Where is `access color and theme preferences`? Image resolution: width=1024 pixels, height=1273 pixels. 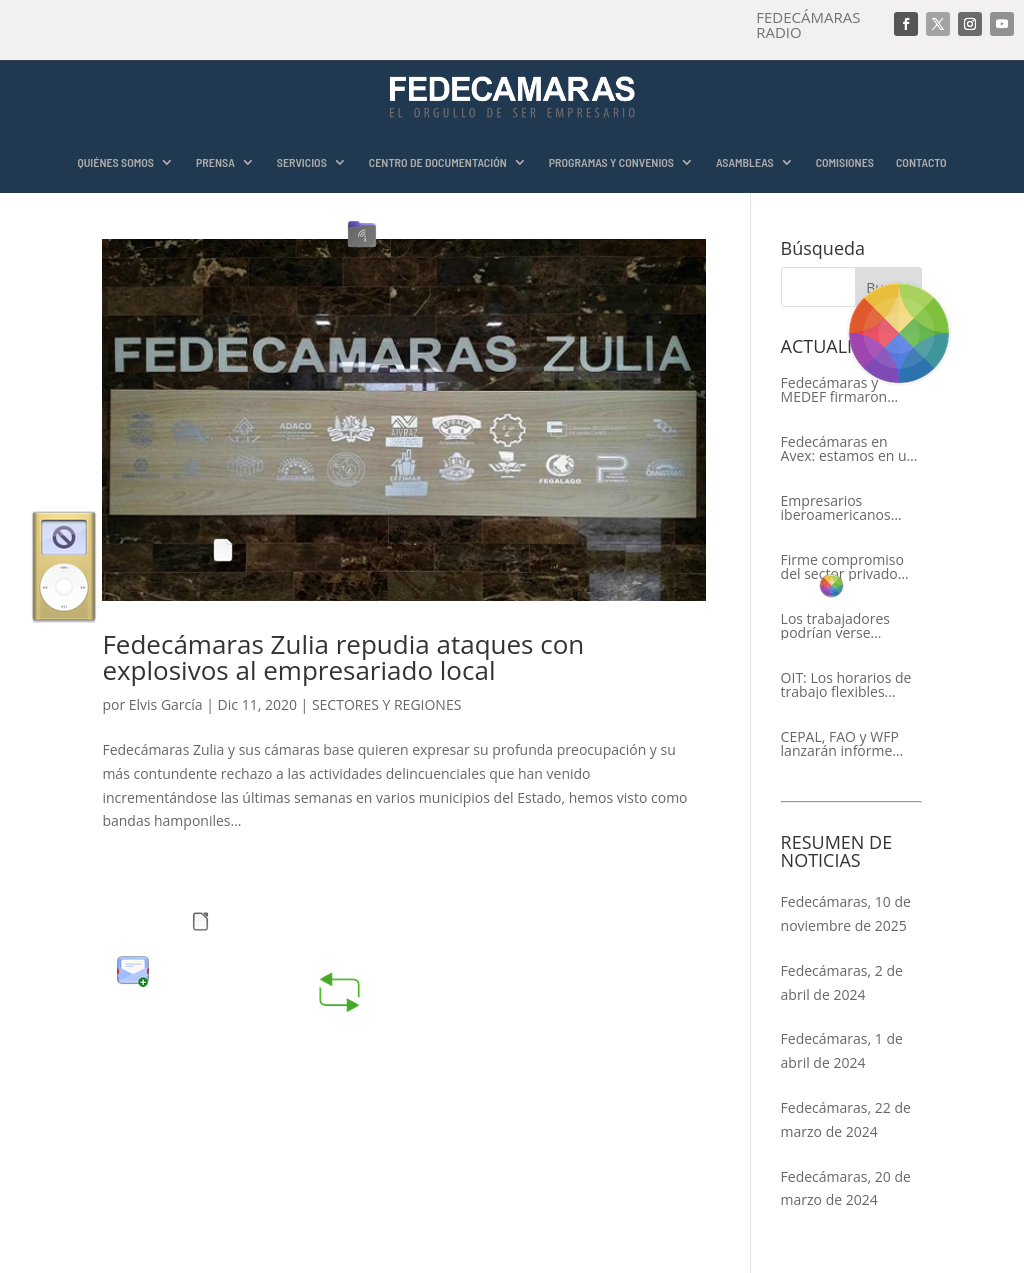 access color and theme preferences is located at coordinates (831, 585).